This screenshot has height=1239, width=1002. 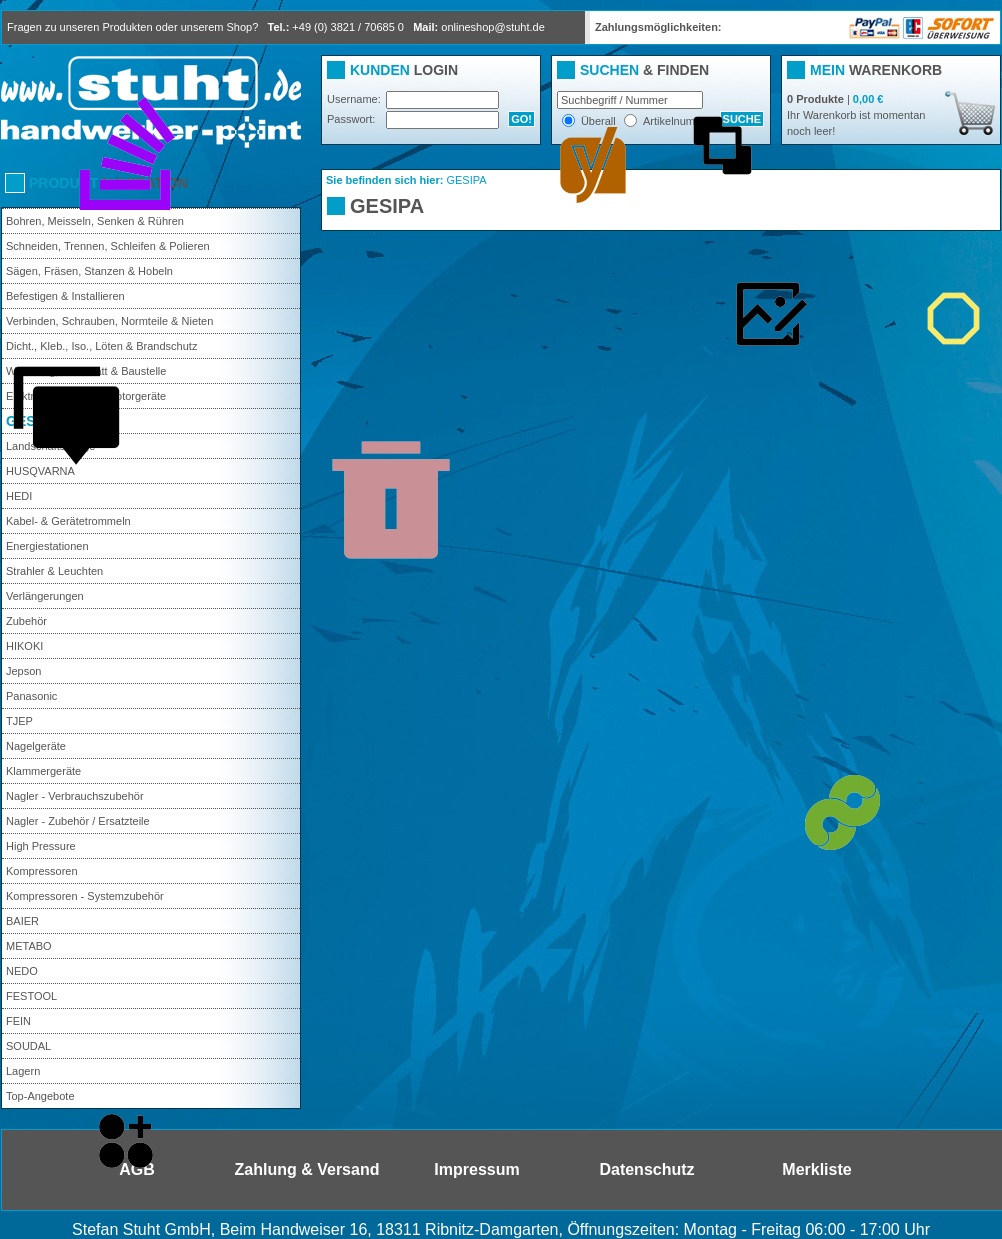 What do you see at coordinates (127, 153) in the screenshot?
I see `visit stack overflow for programming help` at bounding box center [127, 153].